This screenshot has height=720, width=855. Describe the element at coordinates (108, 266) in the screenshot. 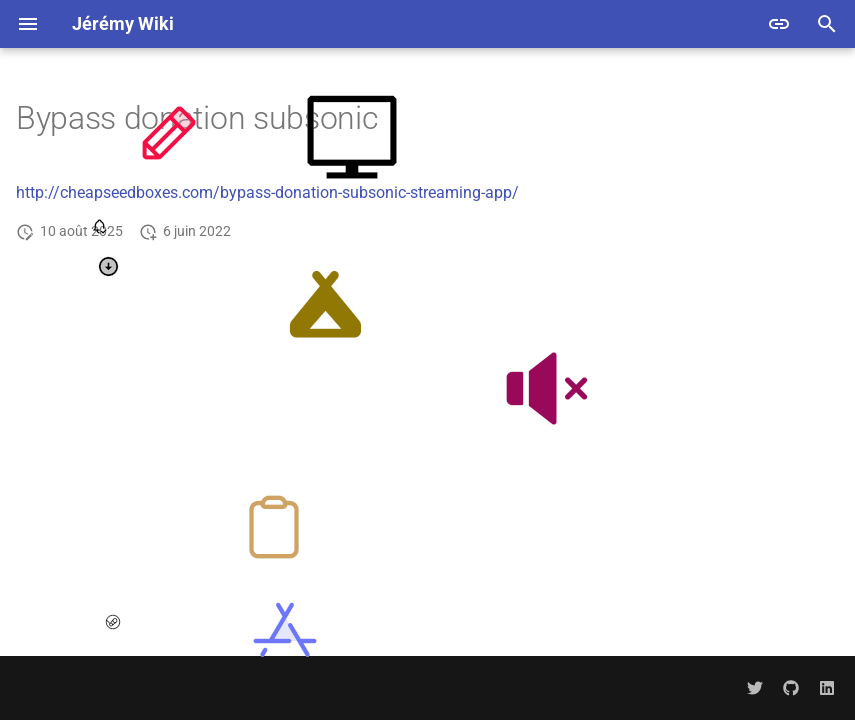

I see `download file or content` at that location.